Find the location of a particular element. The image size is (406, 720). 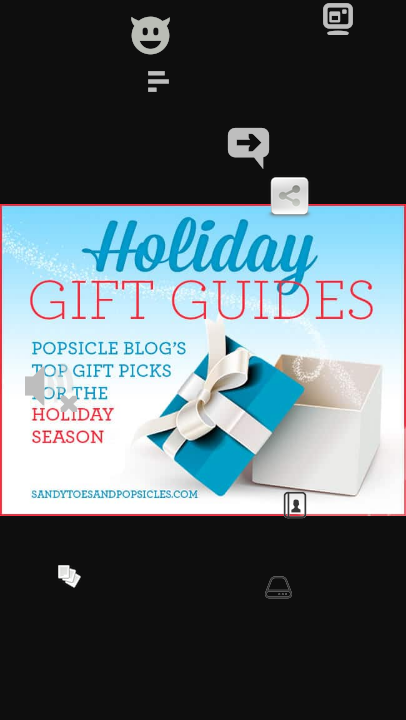

align text to the left margin is located at coordinates (158, 81).